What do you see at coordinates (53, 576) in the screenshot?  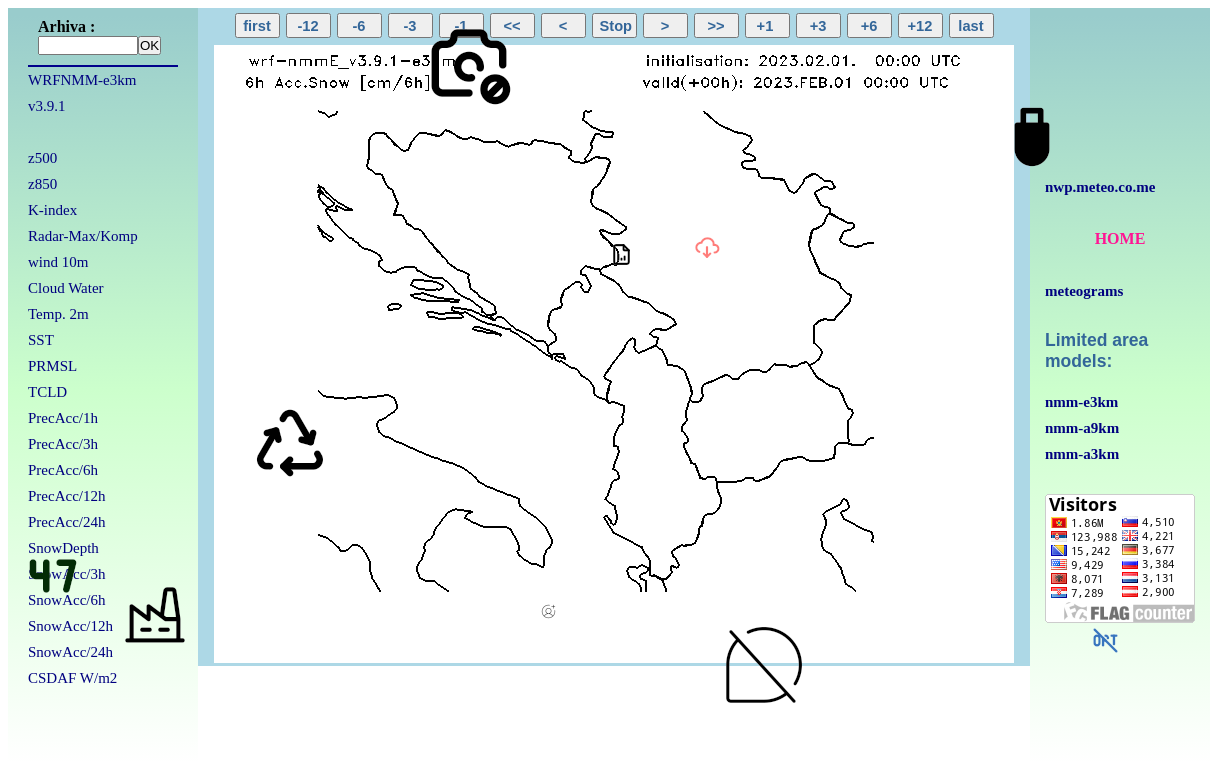 I see `indicates item number 47 in a list or sequence` at bounding box center [53, 576].